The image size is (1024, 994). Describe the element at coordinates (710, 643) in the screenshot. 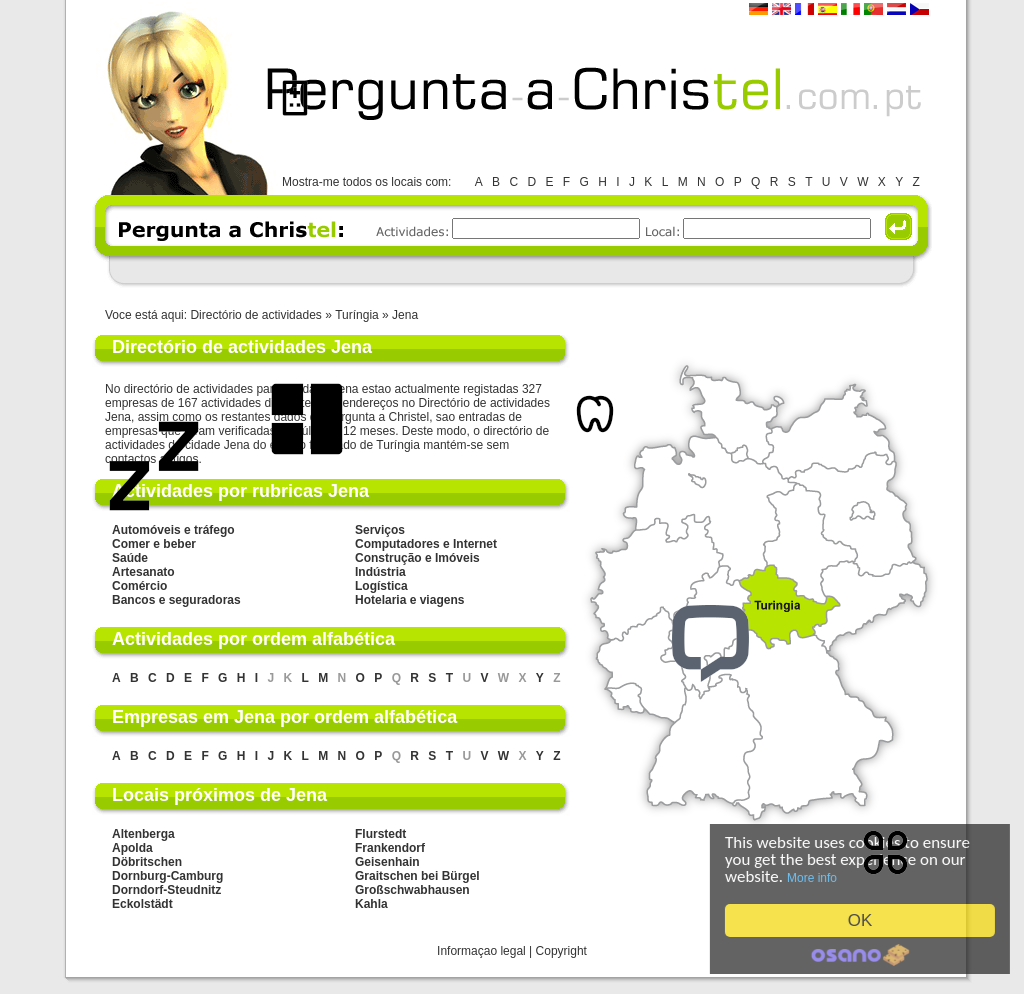

I see `open LiveChat customer support` at that location.